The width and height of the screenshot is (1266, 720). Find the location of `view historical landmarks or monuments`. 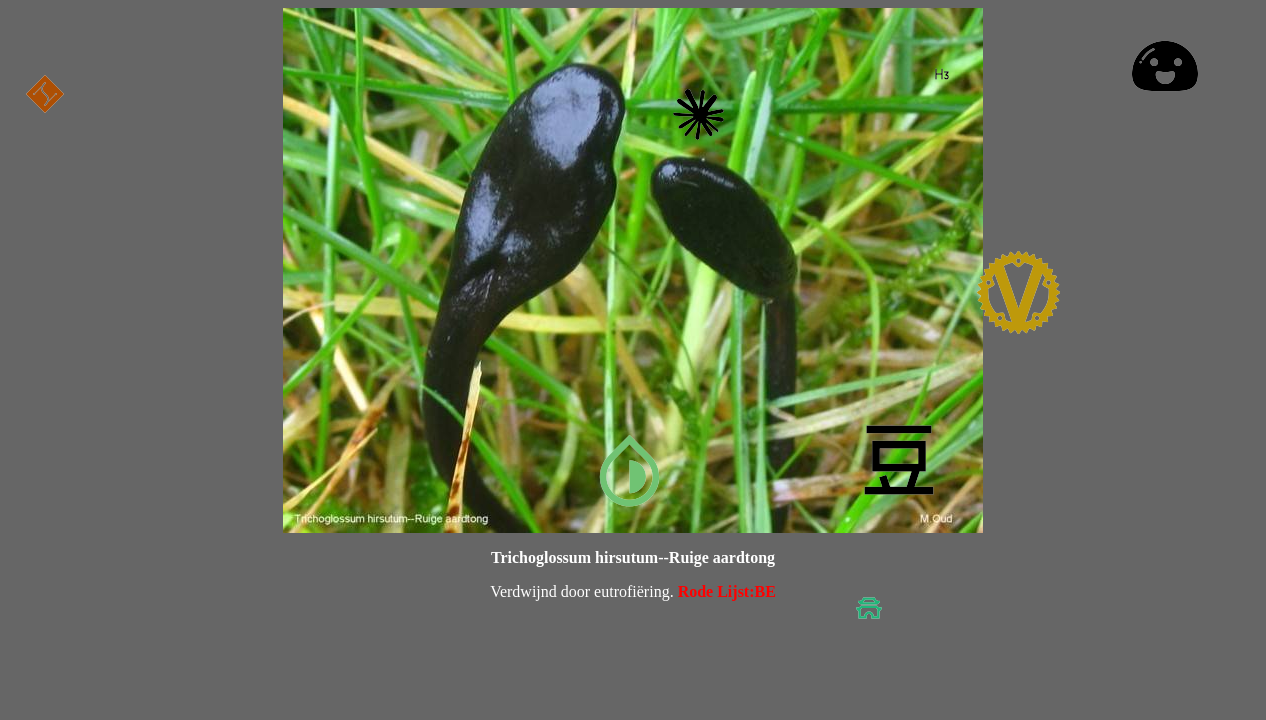

view historical landmarks or monuments is located at coordinates (869, 608).